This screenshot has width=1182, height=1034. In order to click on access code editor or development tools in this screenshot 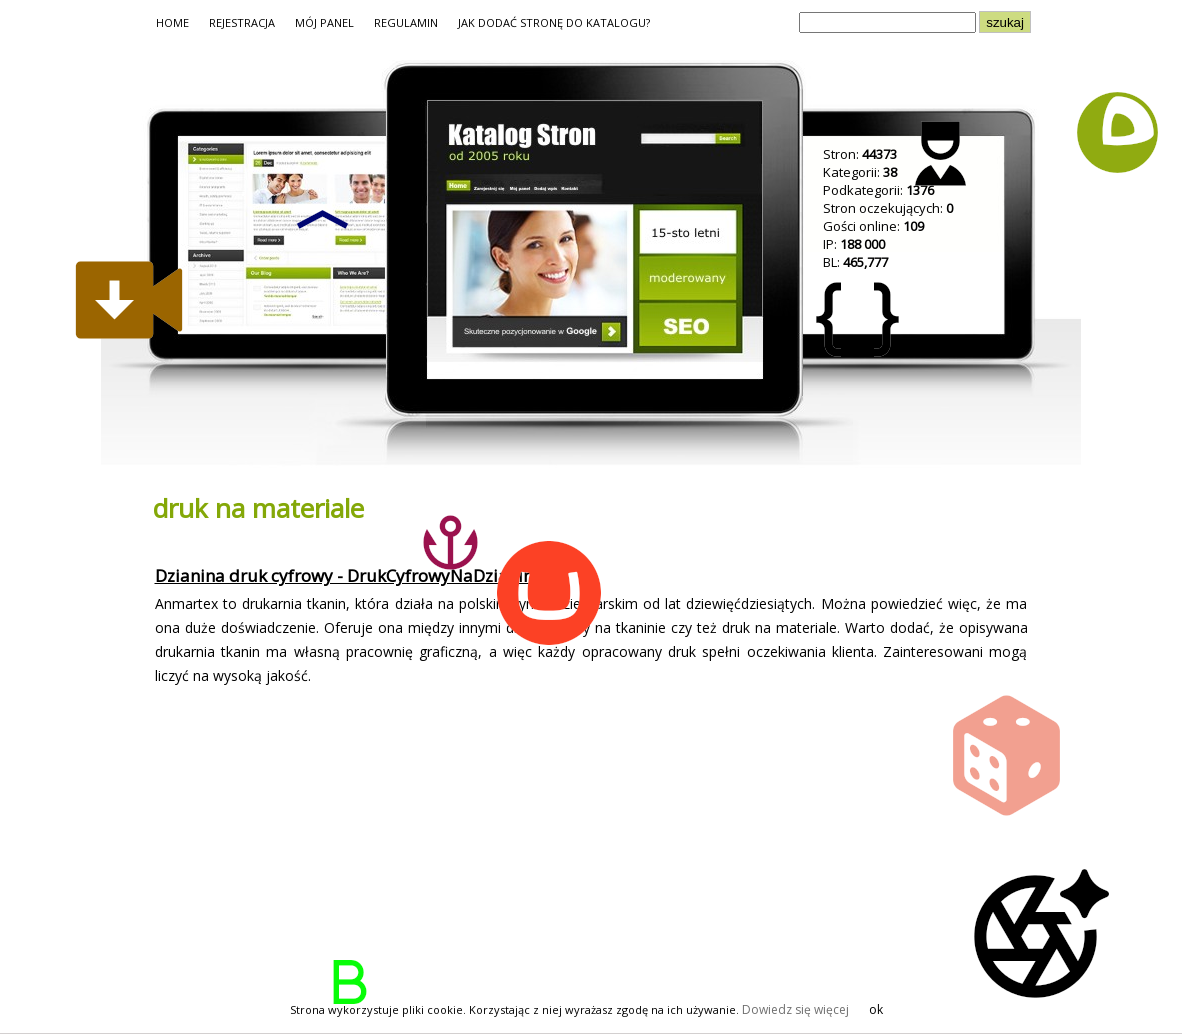, I will do `click(857, 319)`.